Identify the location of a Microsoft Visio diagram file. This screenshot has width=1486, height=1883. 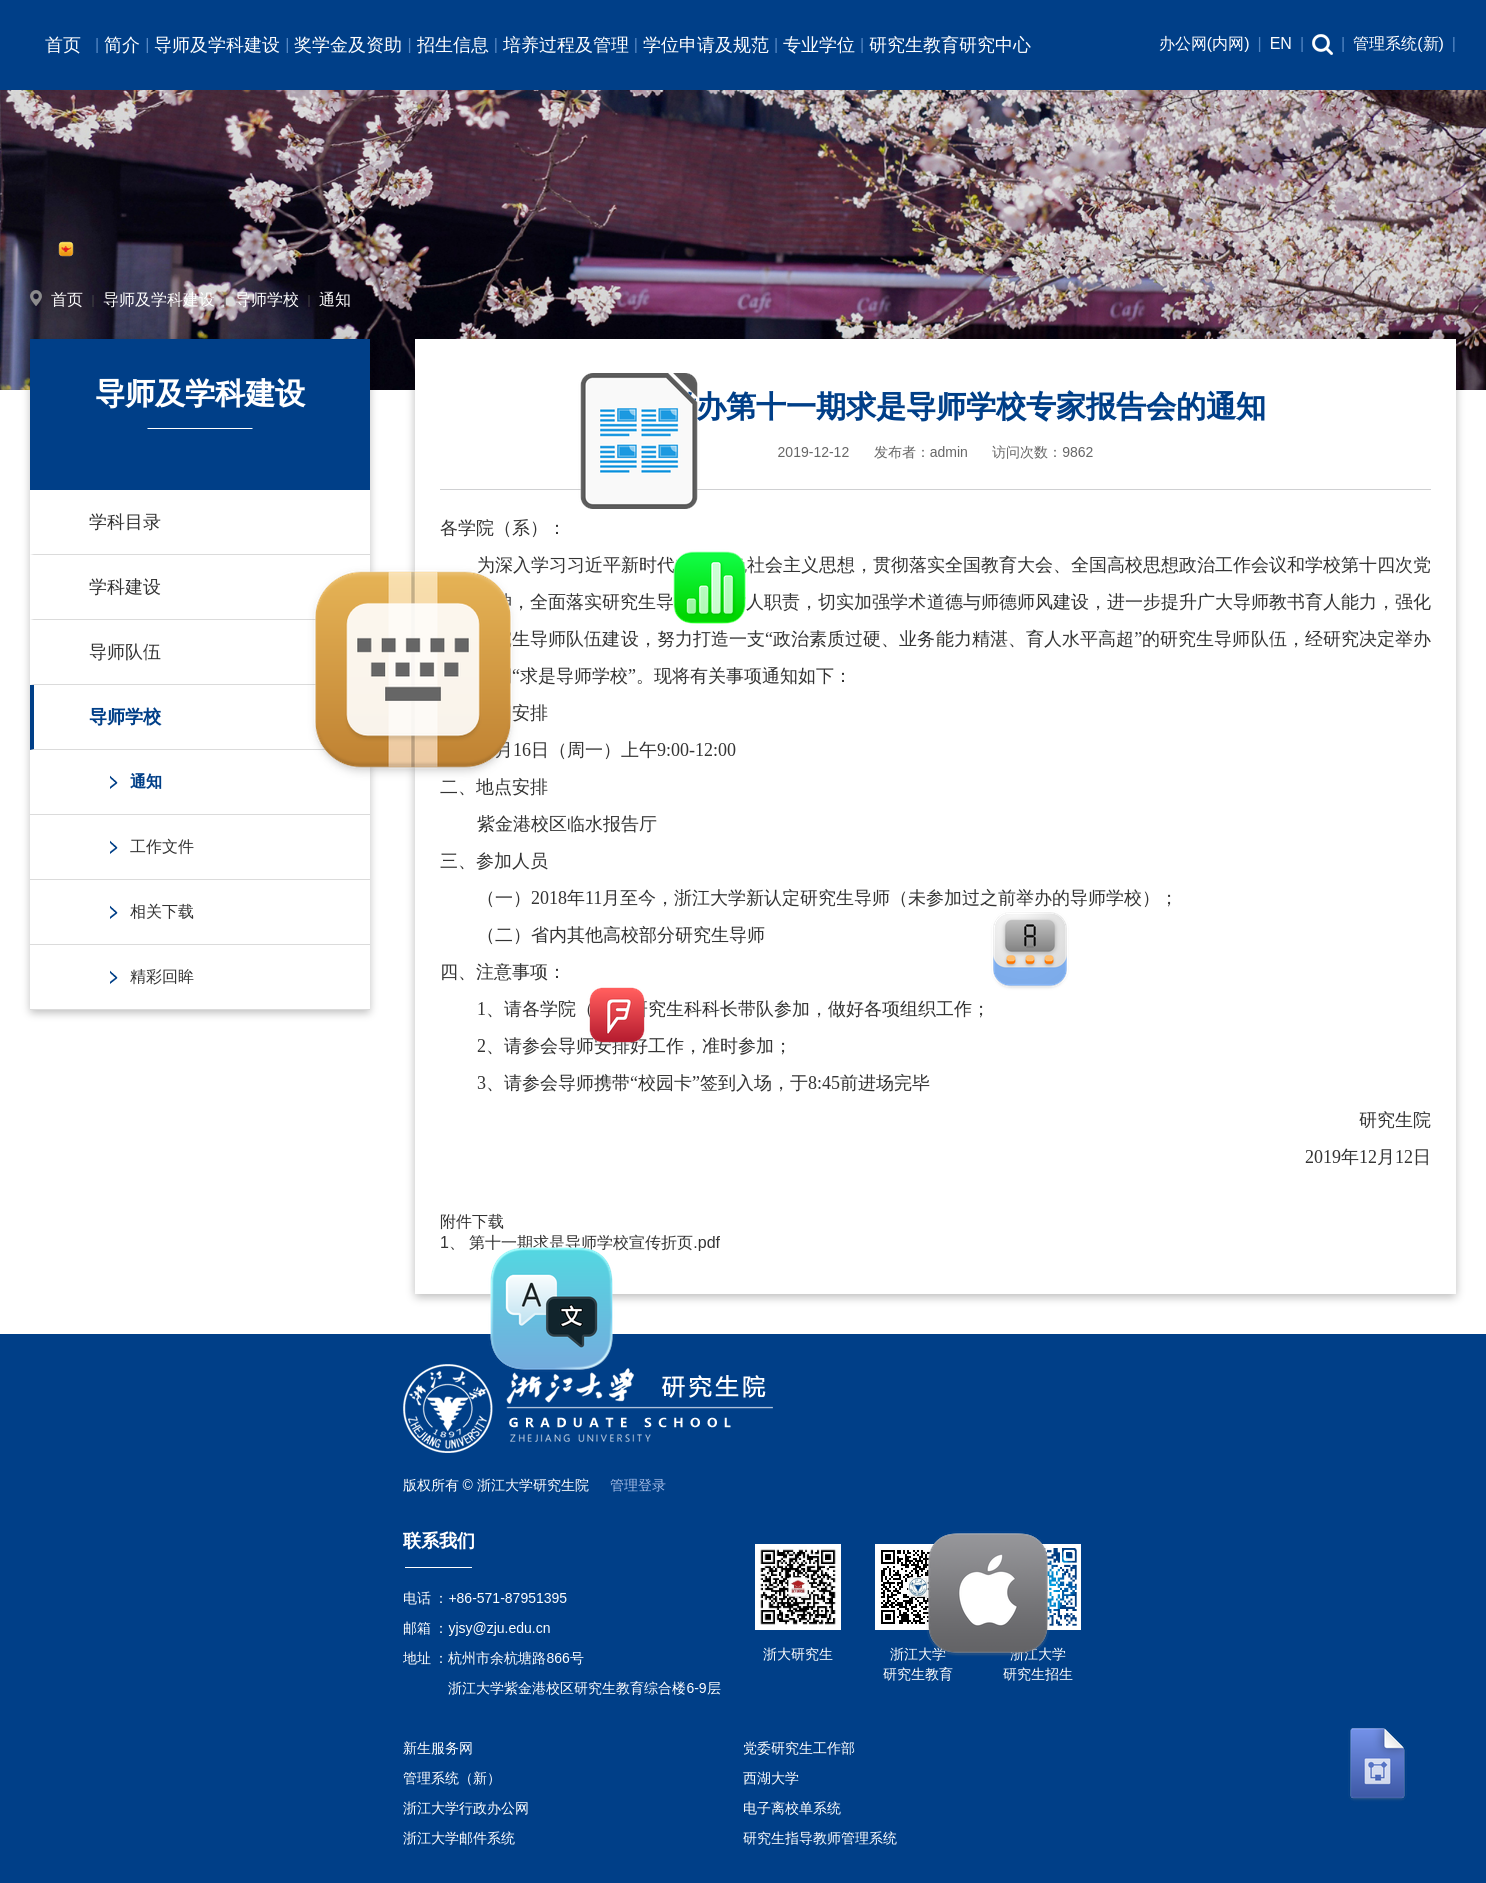
(1377, 1764).